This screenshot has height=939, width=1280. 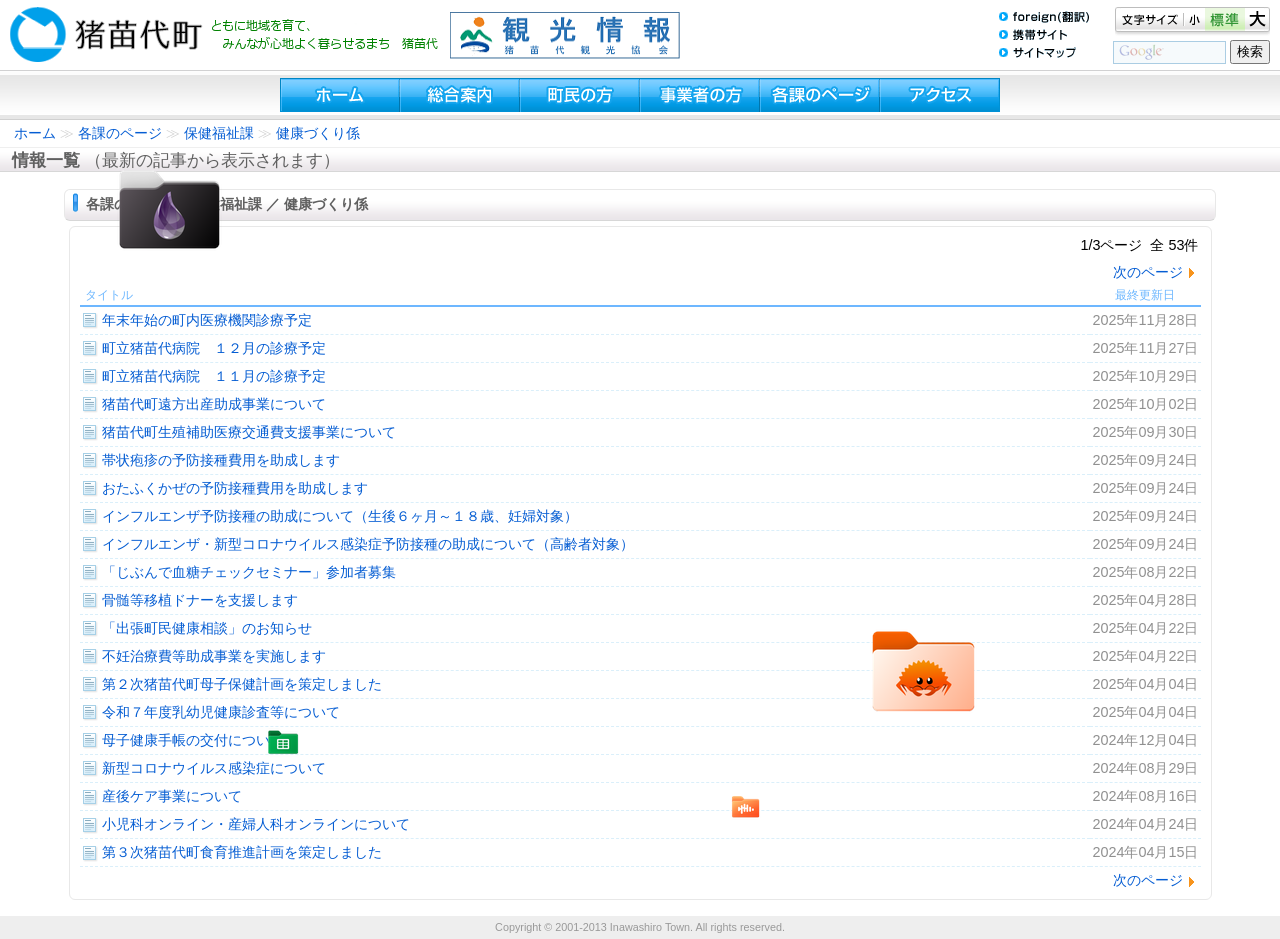 I want to click on folder containing elixir programming language projects, so click(x=169, y=212).